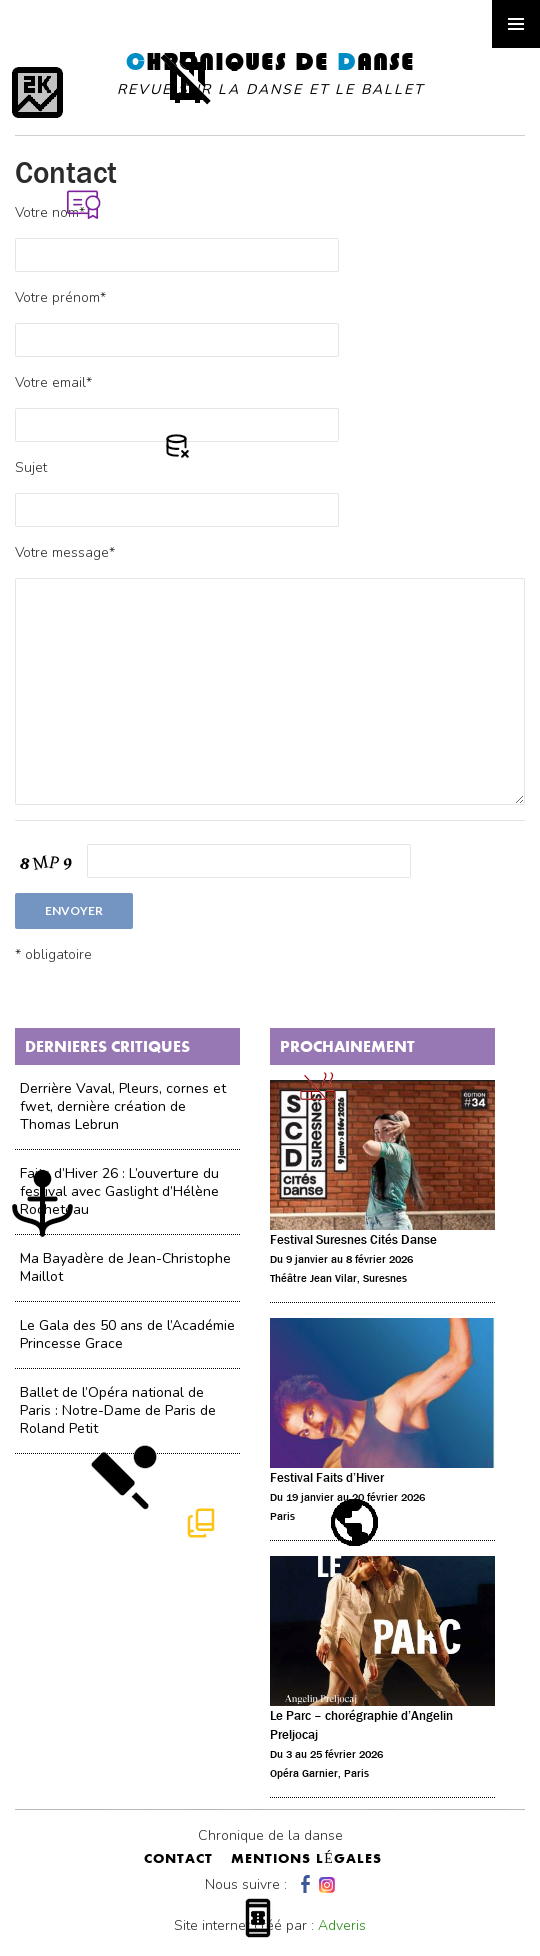 The width and height of the screenshot is (540, 1956). What do you see at coordinates (354, 1522) in the screenshot?
I see `switch to public visibility` at bounding box center [354, 1522].